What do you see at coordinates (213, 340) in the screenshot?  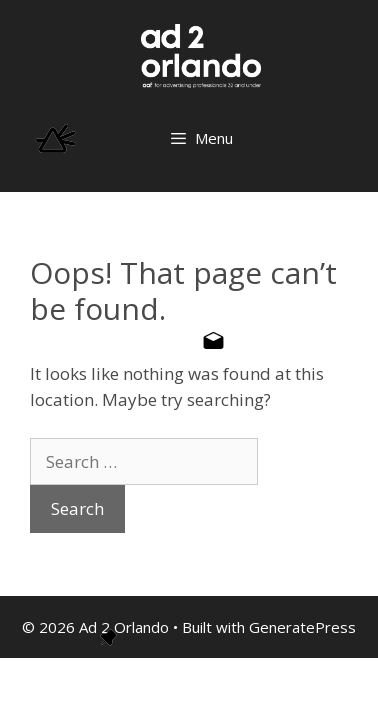 I see `view an opened email message` at bounding box center [213, 340].